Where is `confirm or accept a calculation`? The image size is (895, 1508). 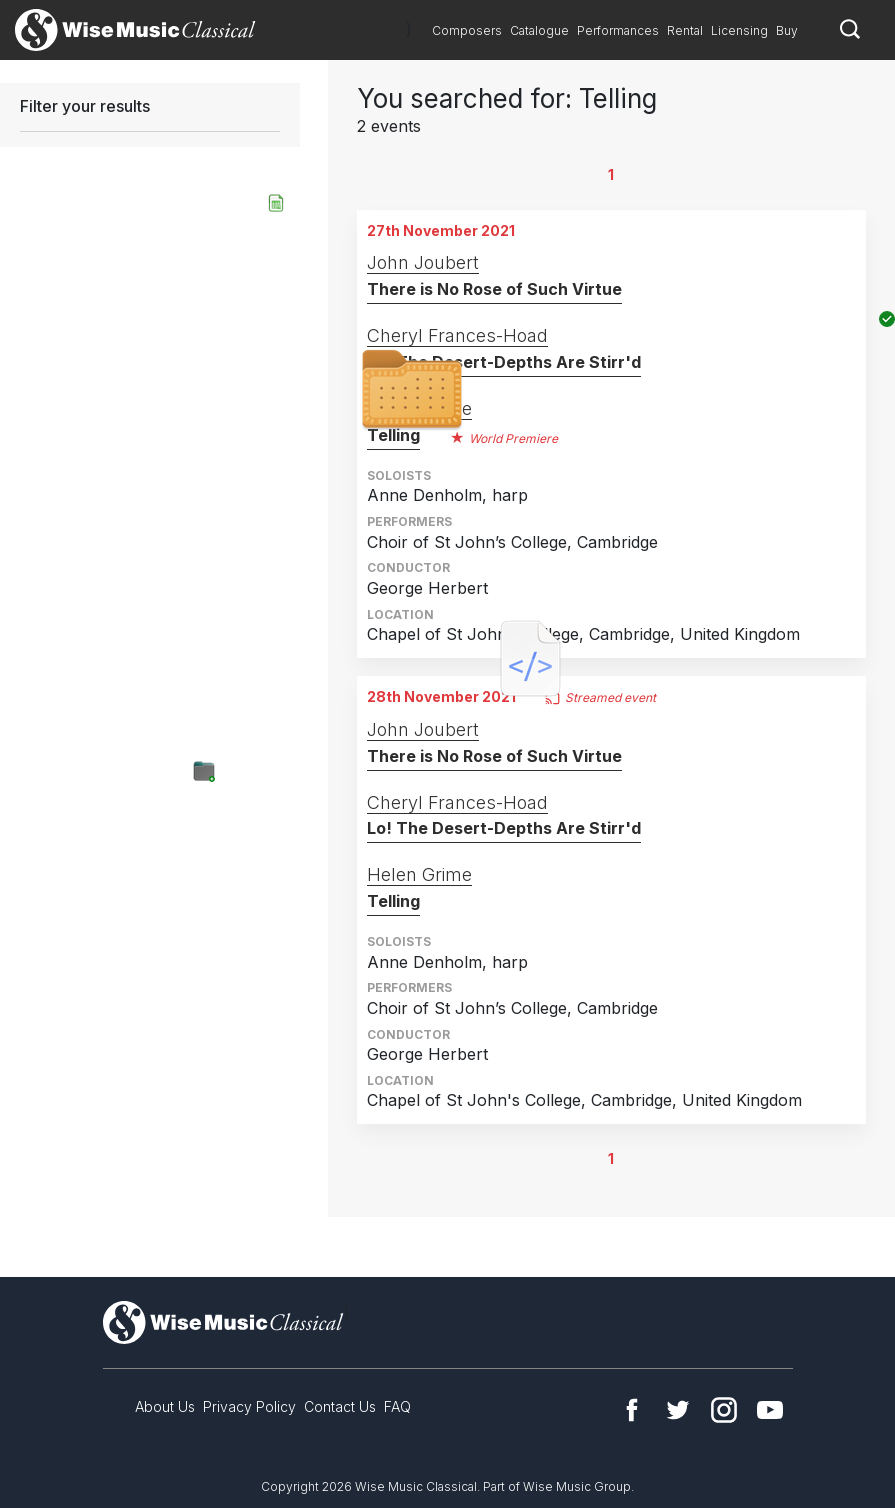
confirm or accept a calculation is located at coordinates (887, 319).